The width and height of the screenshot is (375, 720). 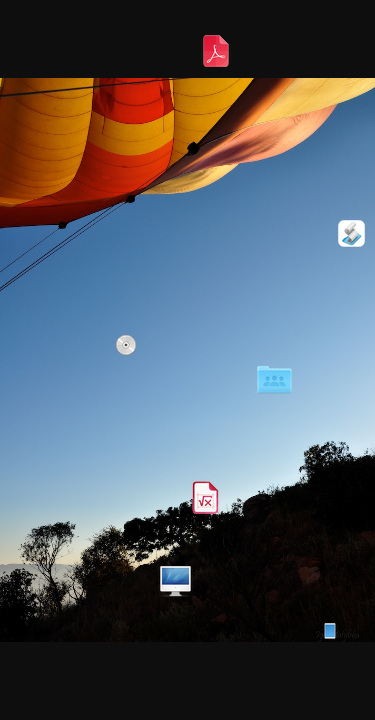 What do you see at coordinates (351, 233) in the screenshot?
I see `manage folder automation scripts` at bounding box center [351, 233].